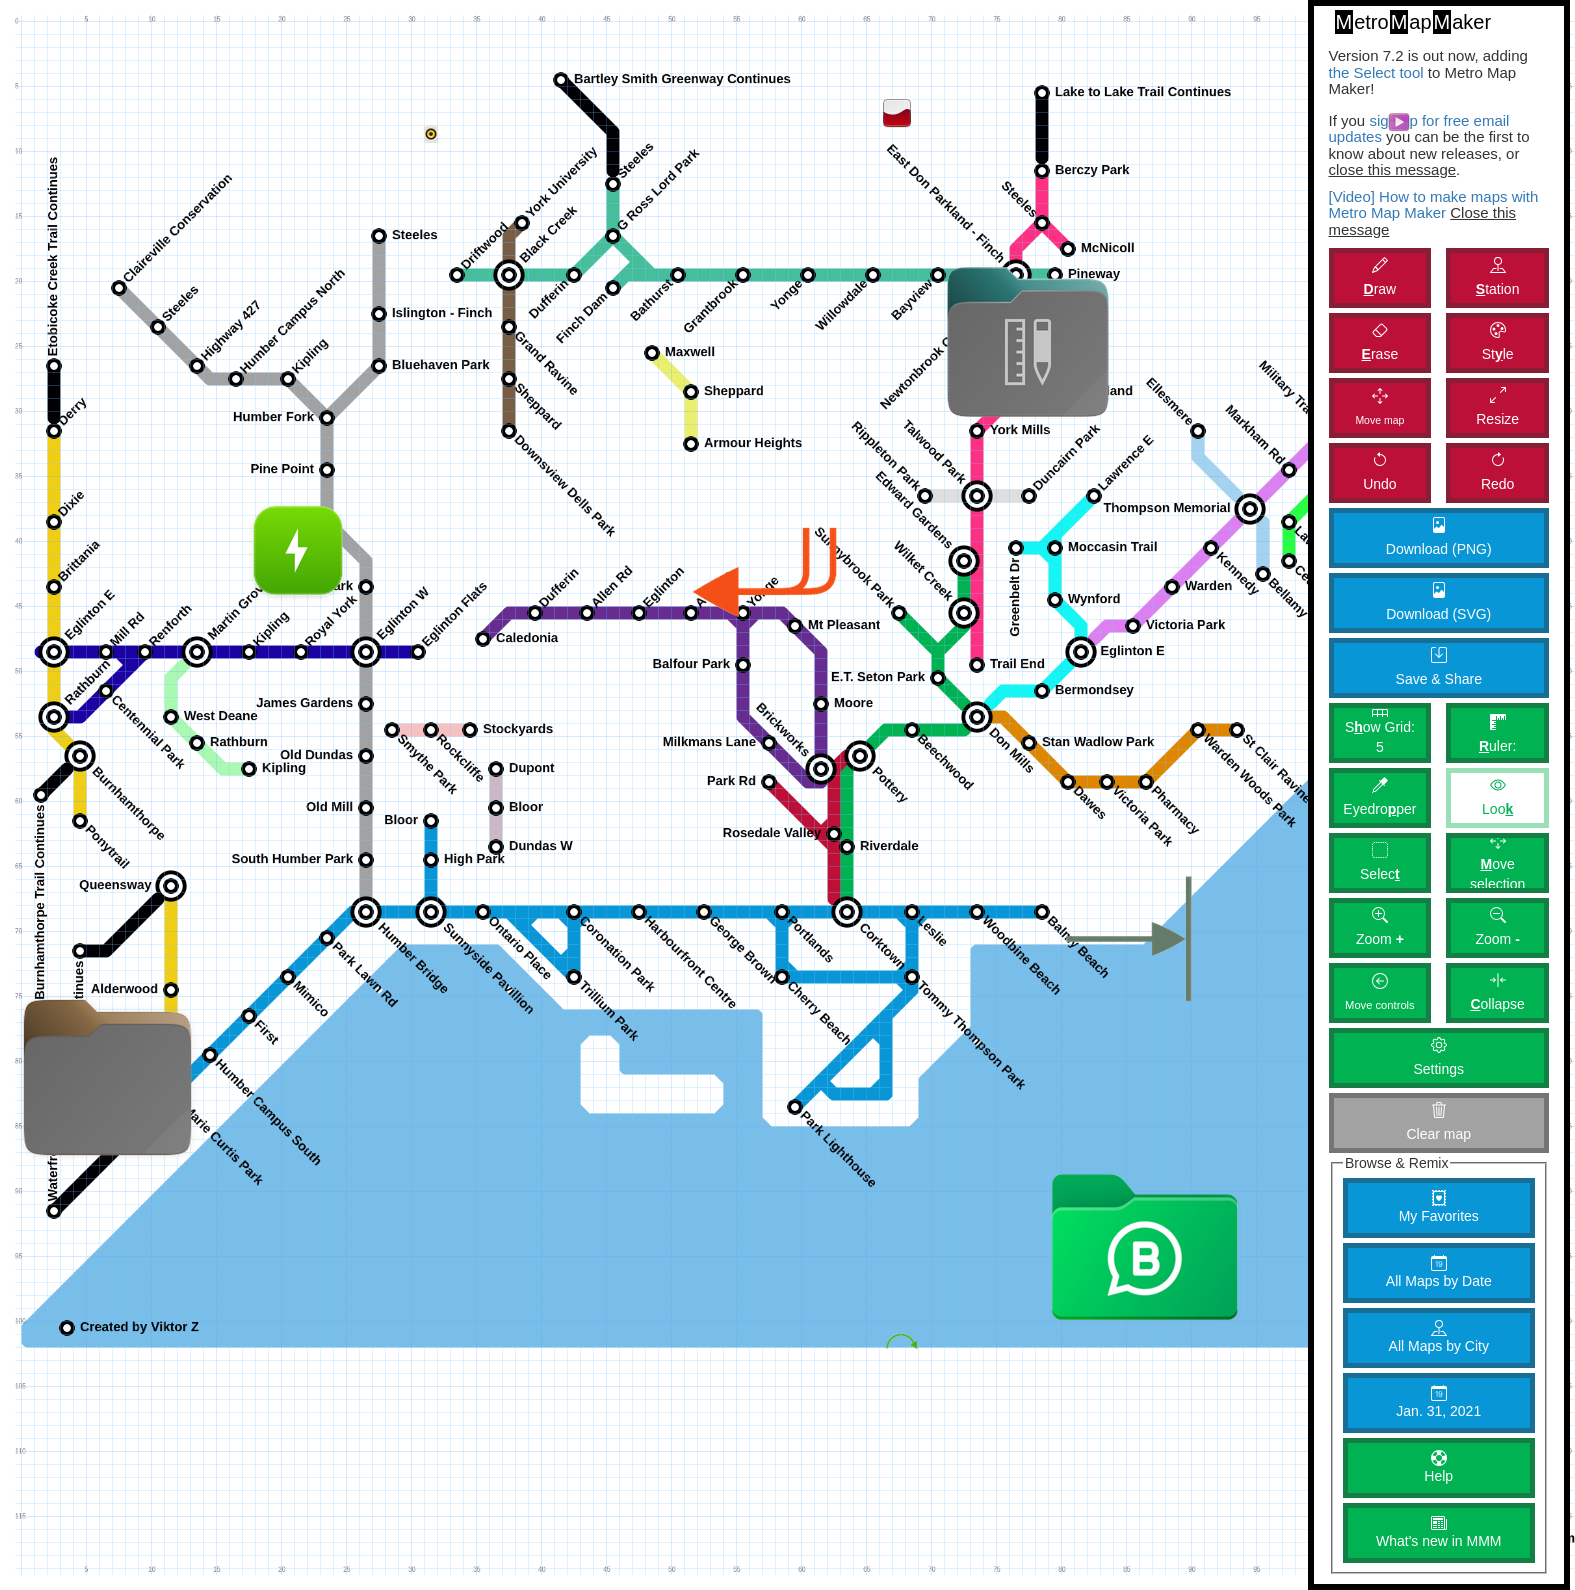 The height and width of the screenshot is (1590, 1575). What do you see at coordinates (1144, 1252) in the screenshot?
I see `folder containing whatsapp business files and data` at bounding box center [1144, 1252].